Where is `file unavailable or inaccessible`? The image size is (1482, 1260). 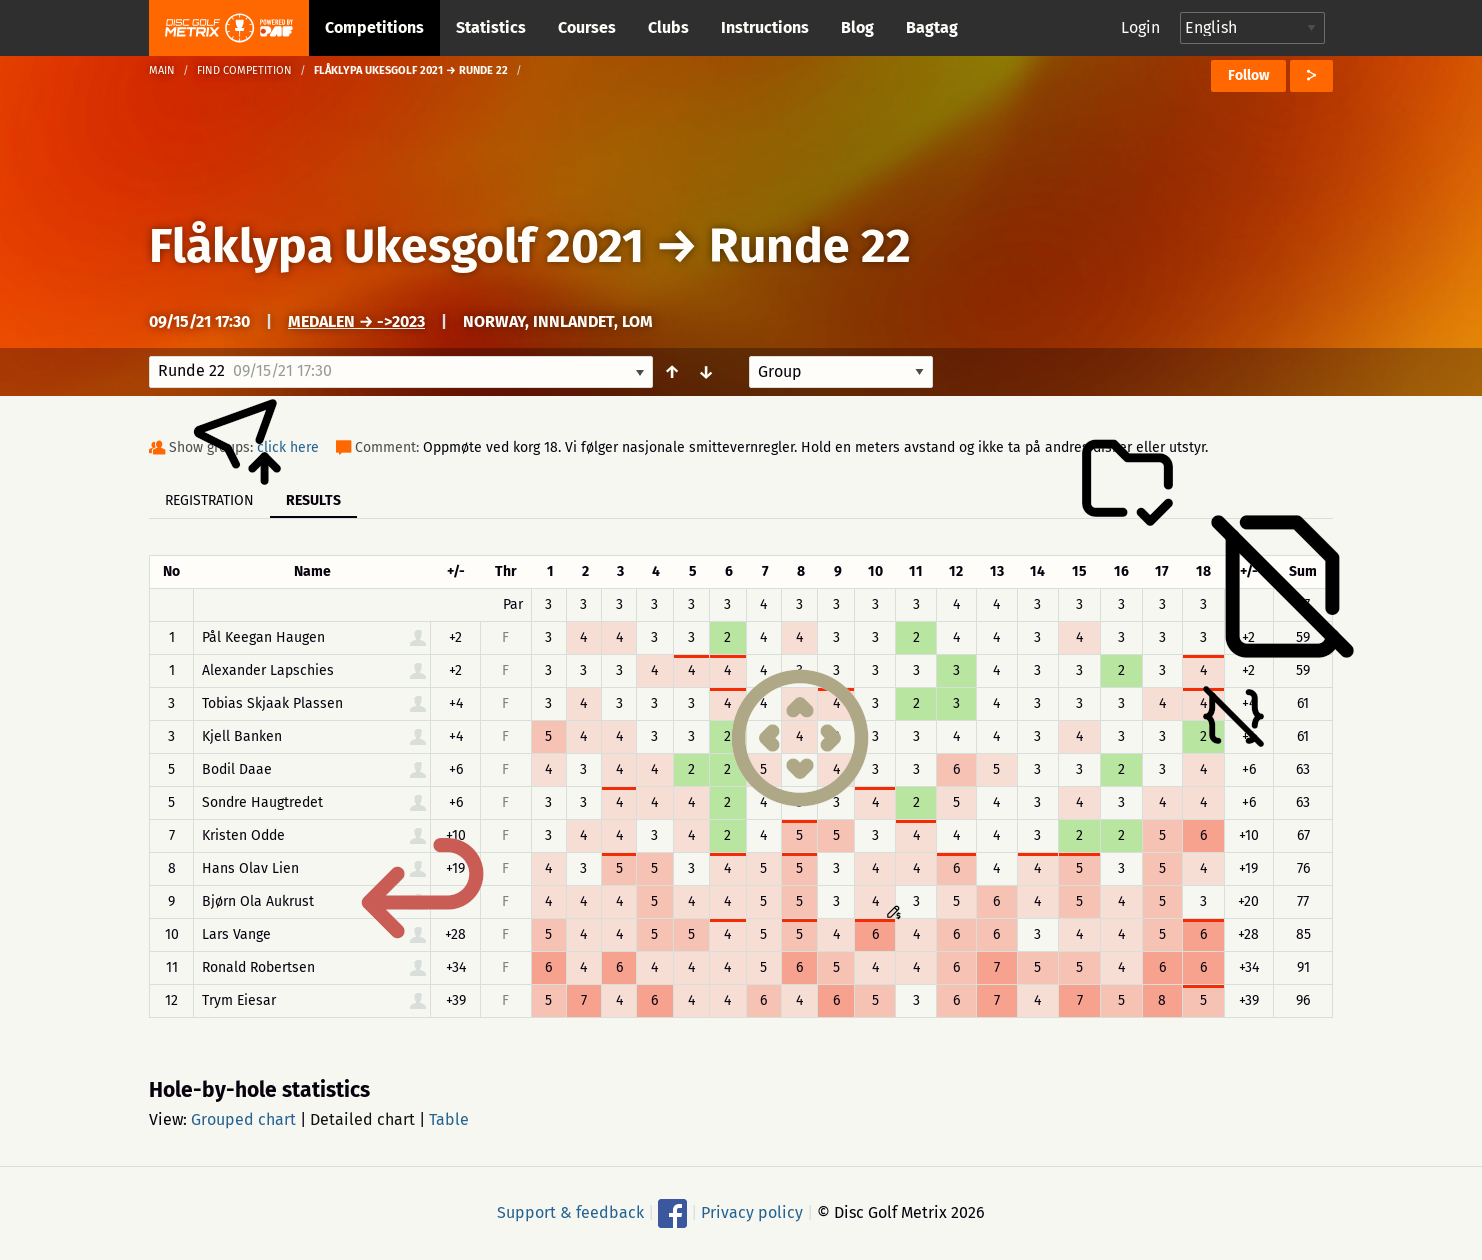 file unavailable or inaccessible is located at coordinates (1282, 586).